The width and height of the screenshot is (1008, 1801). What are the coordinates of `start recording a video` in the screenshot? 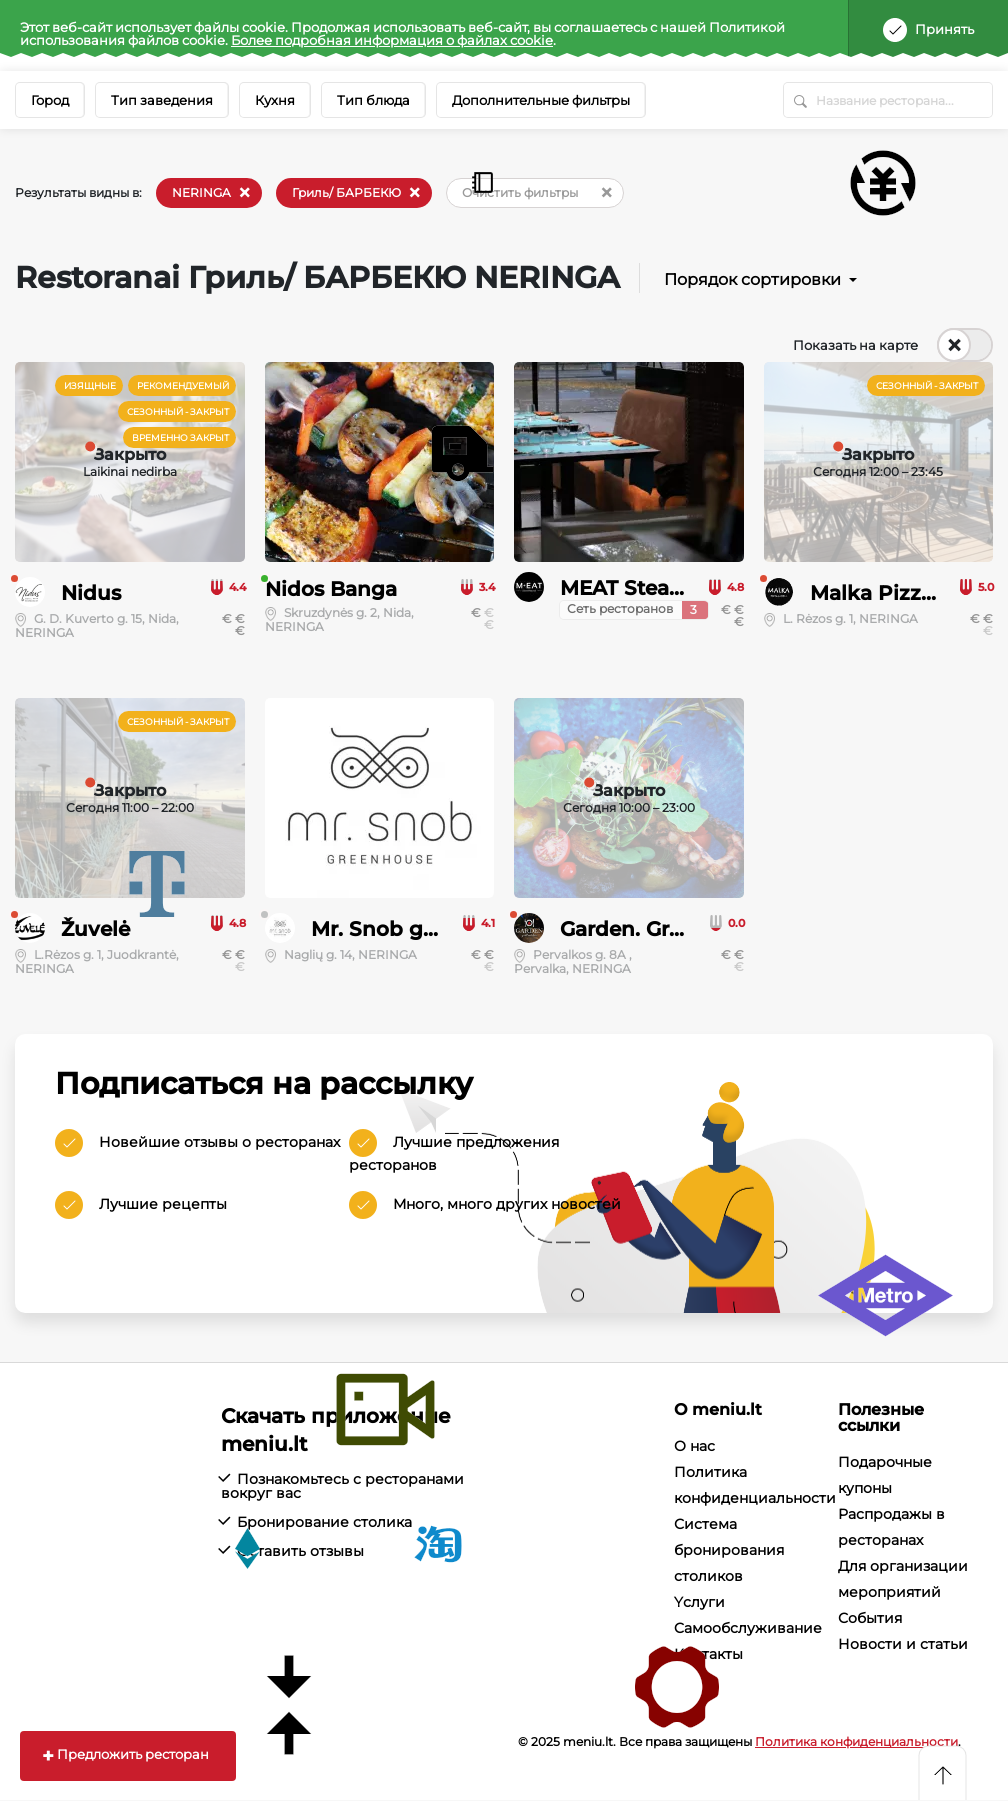 It's located at (385, 1409).